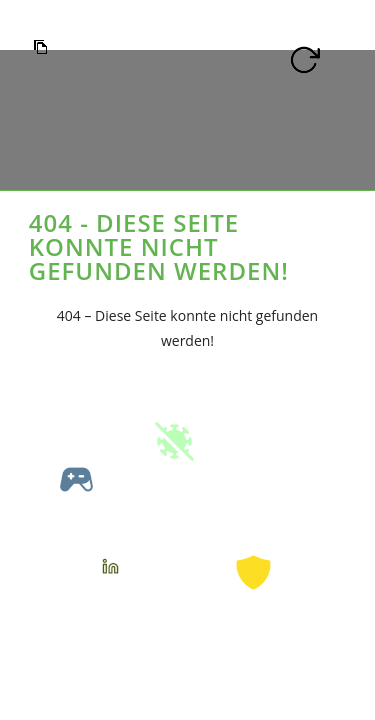 This screenshot has width=375, height=720. I want to click on visit linkedin profile, so click(110, 566).